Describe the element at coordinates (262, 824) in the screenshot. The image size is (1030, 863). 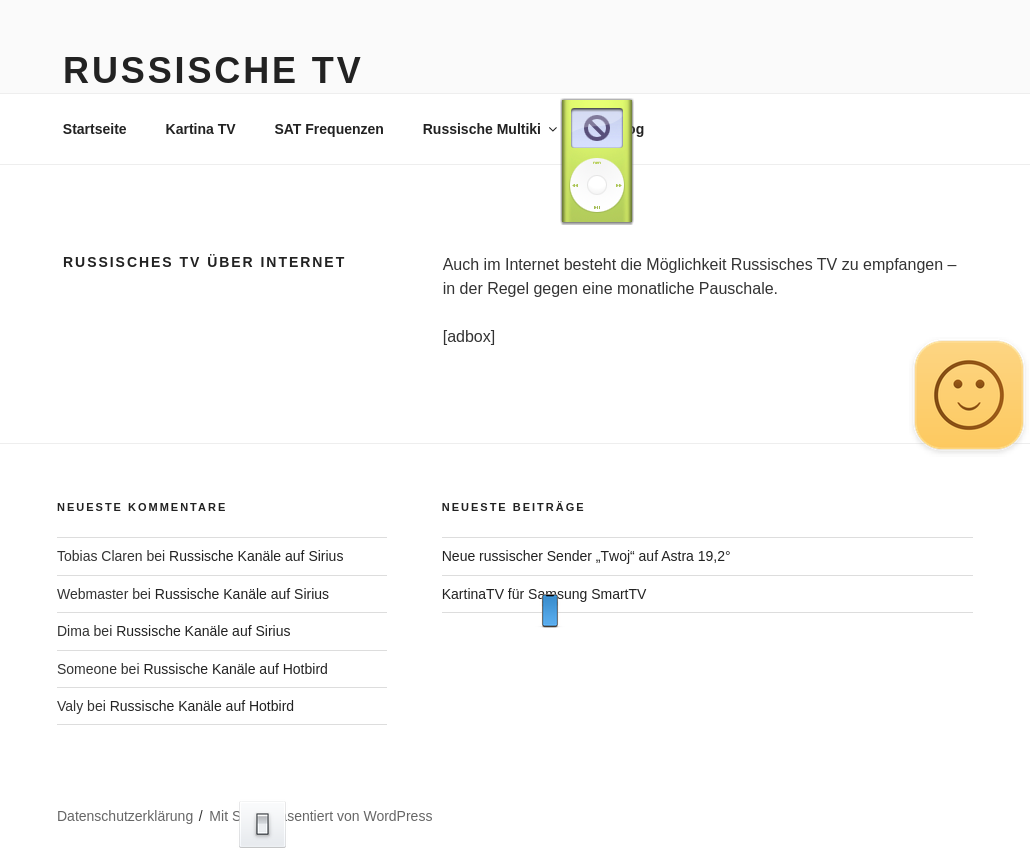
I see `access general system settings` at that location.